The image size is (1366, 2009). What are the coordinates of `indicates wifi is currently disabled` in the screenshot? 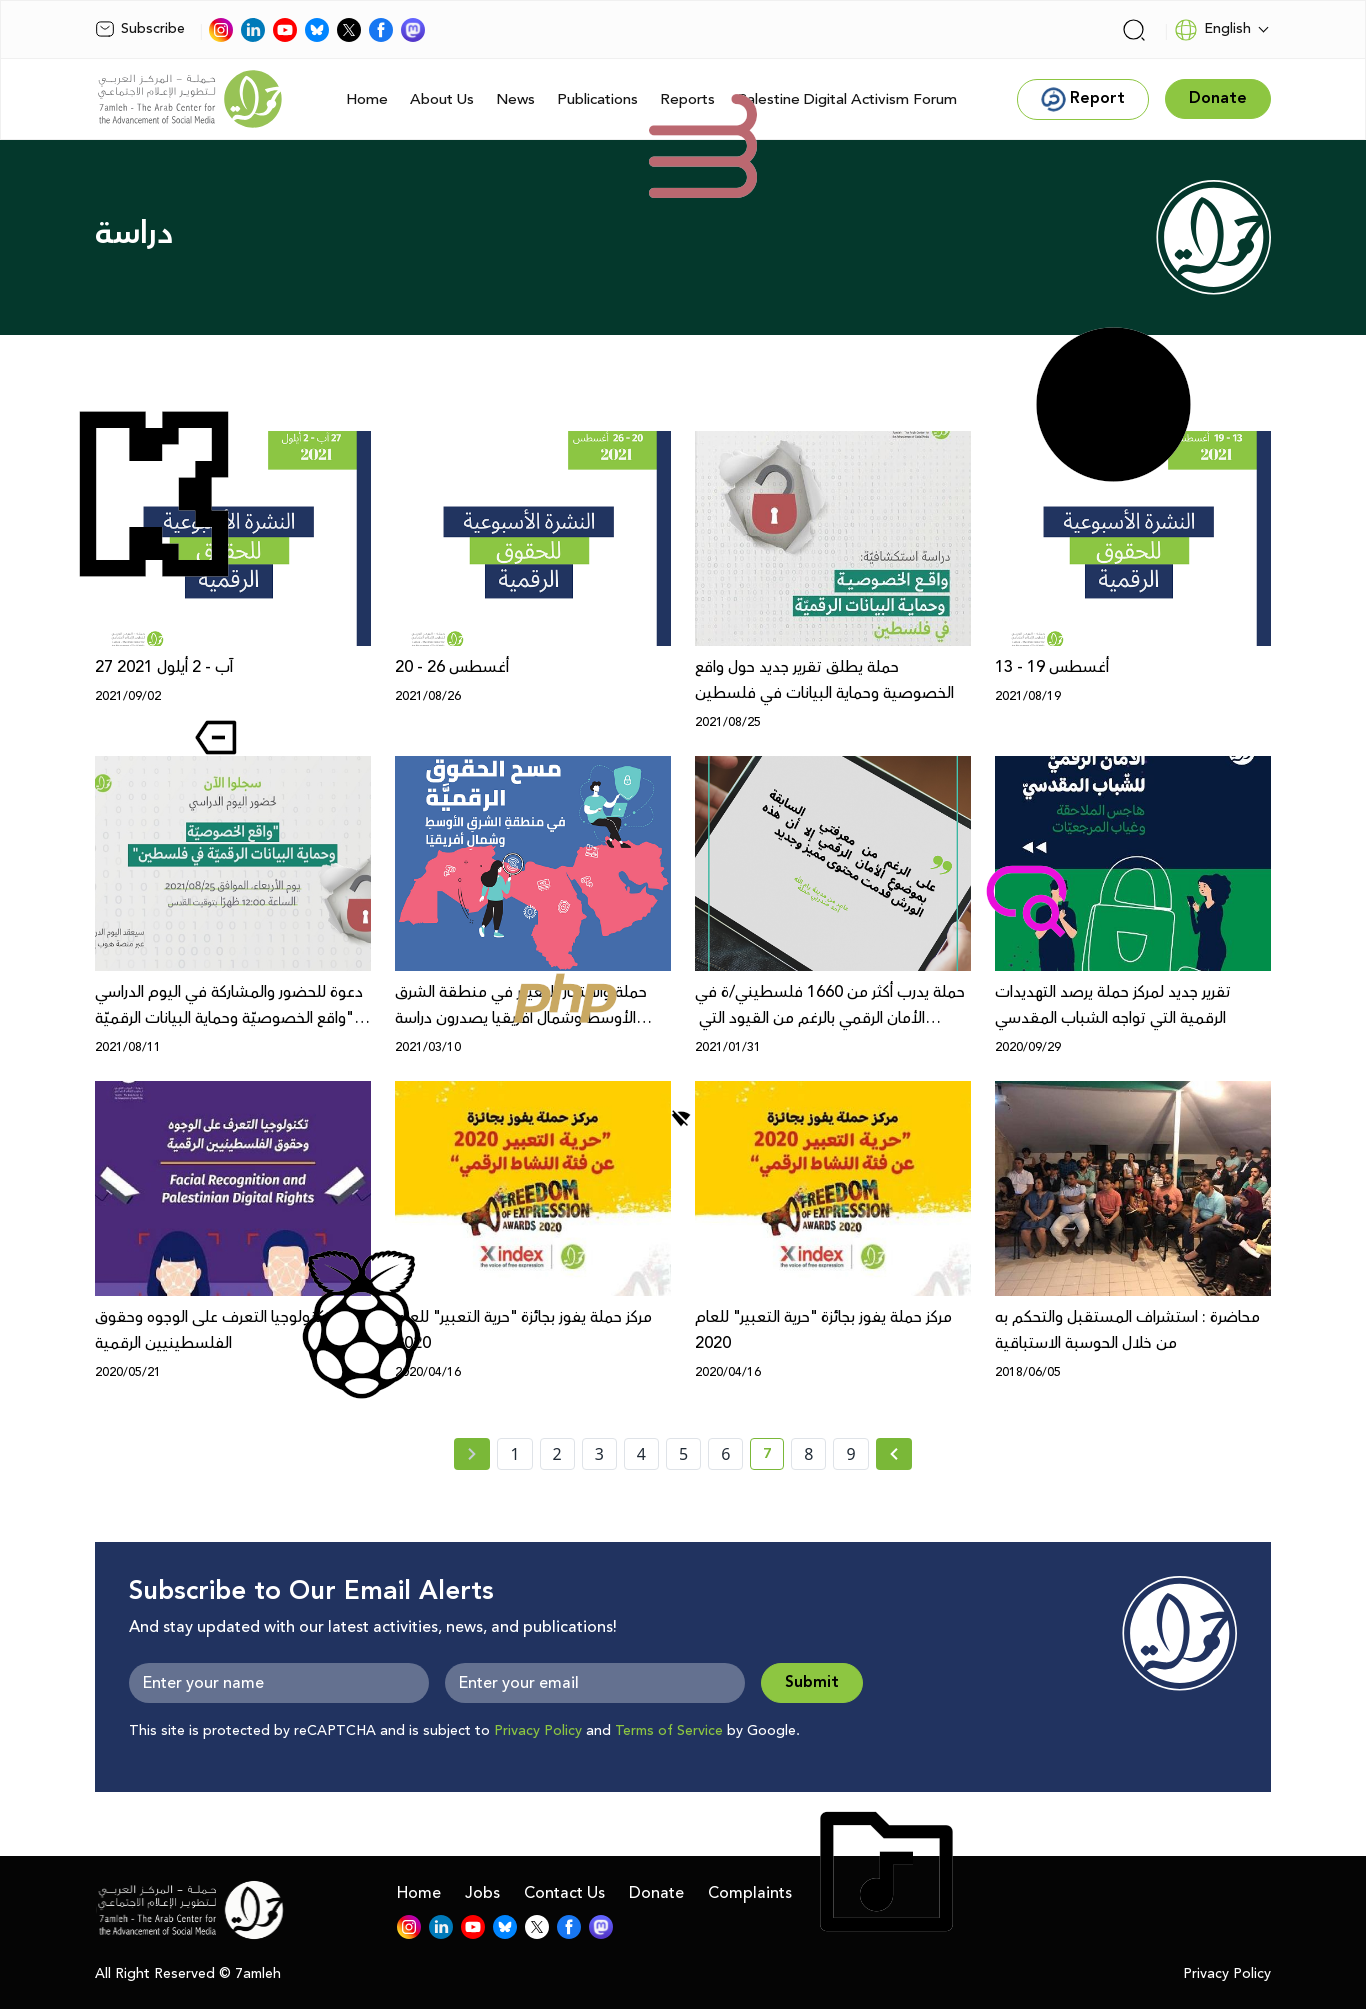 It's located at (681, 1119).